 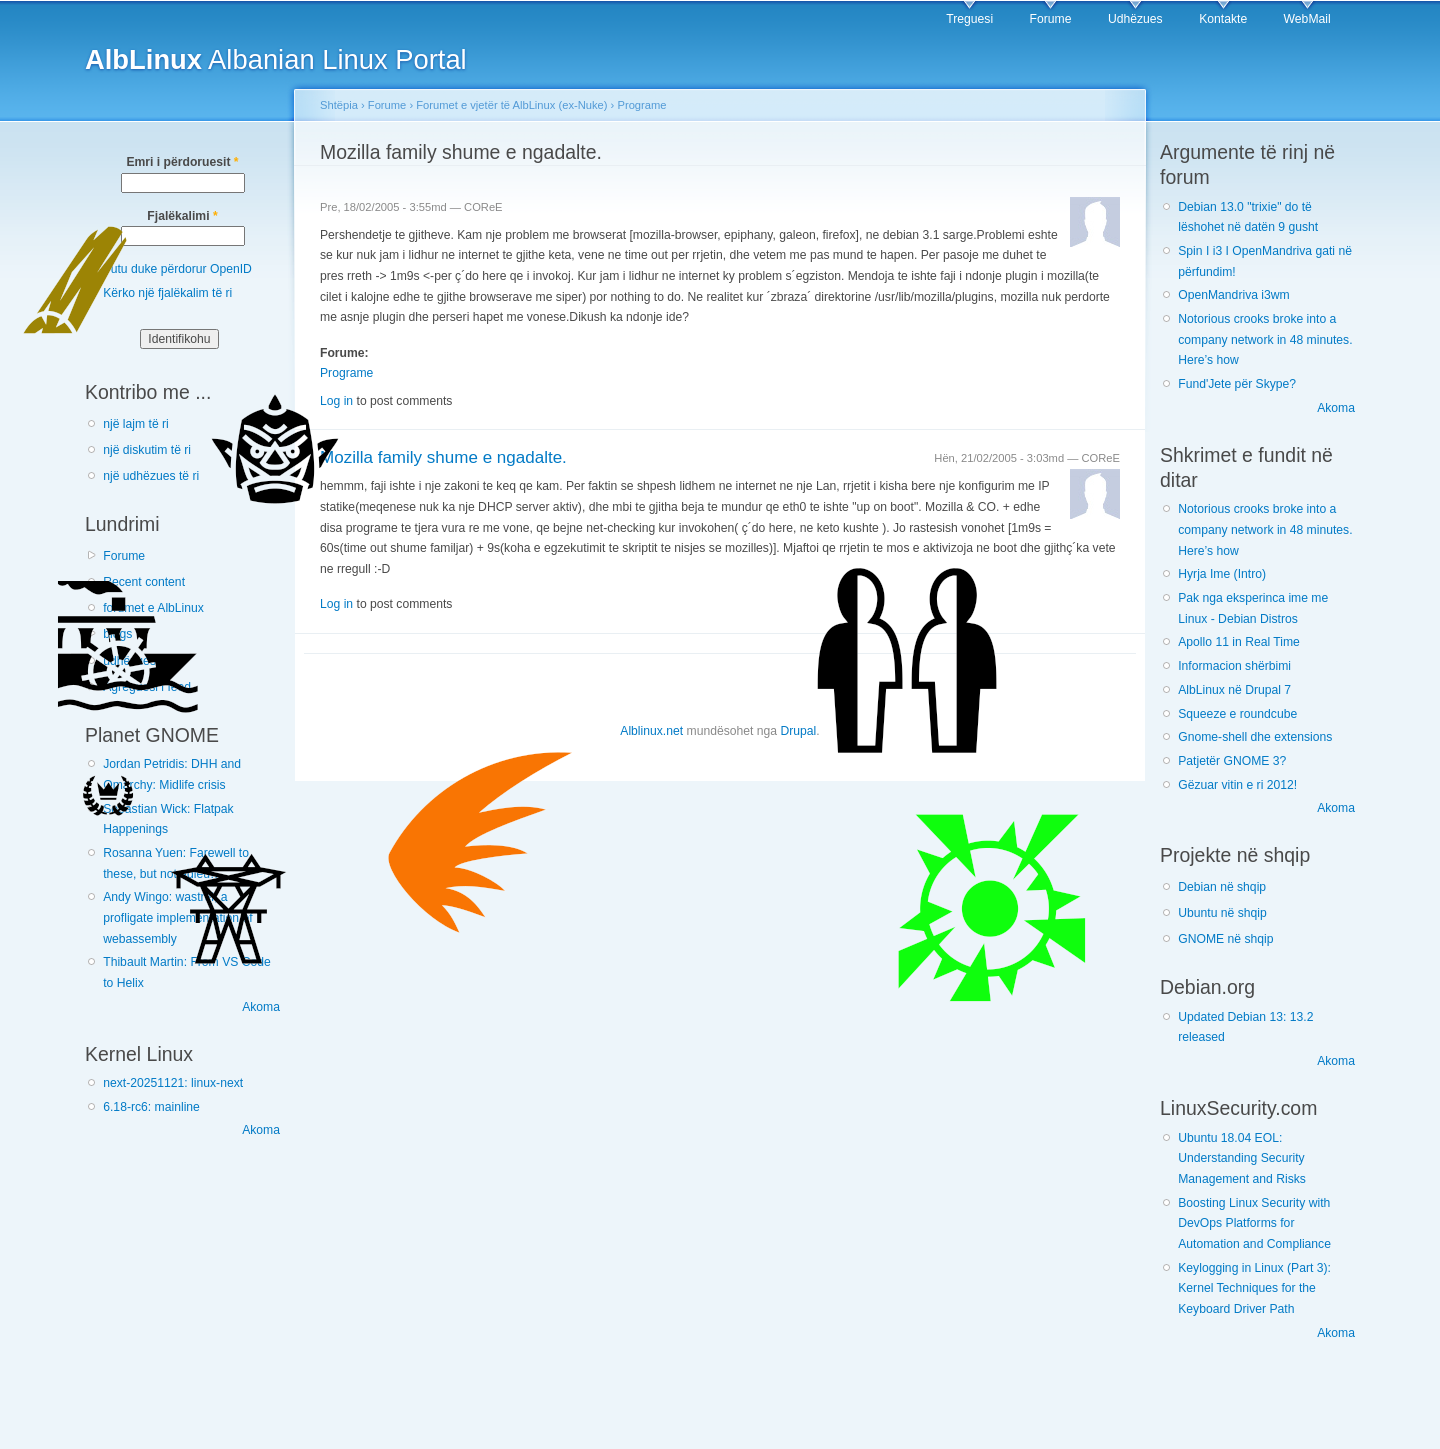 I want to click on indicates a critical hit or power attack in gameplay, so click(x=991, y=907).